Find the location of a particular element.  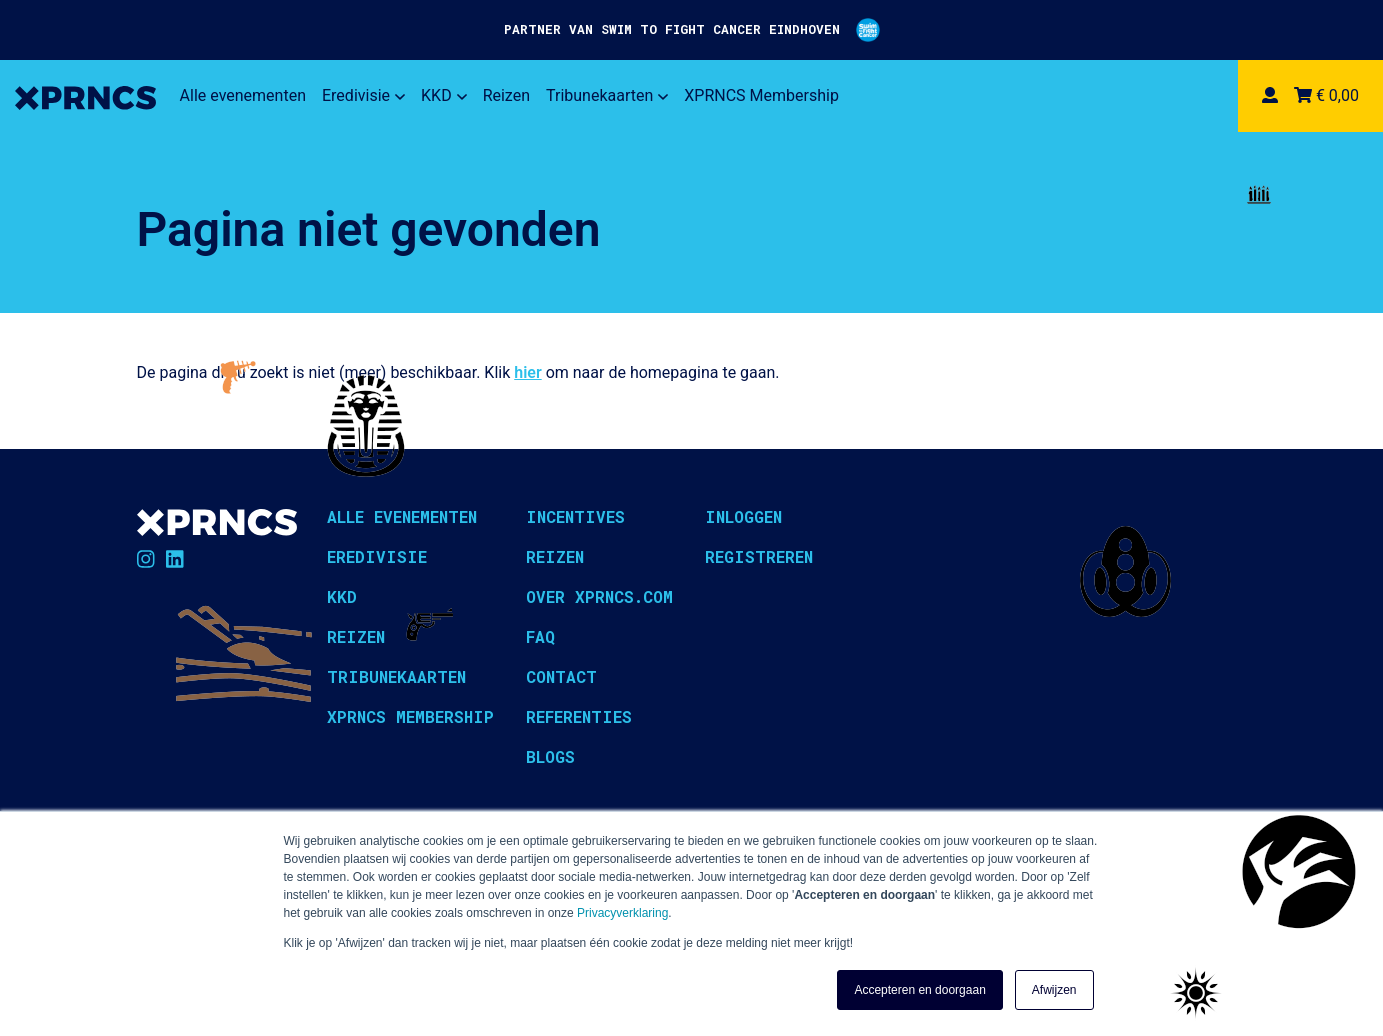

select ray gun weapon in game is located at coordinates (238, 376).